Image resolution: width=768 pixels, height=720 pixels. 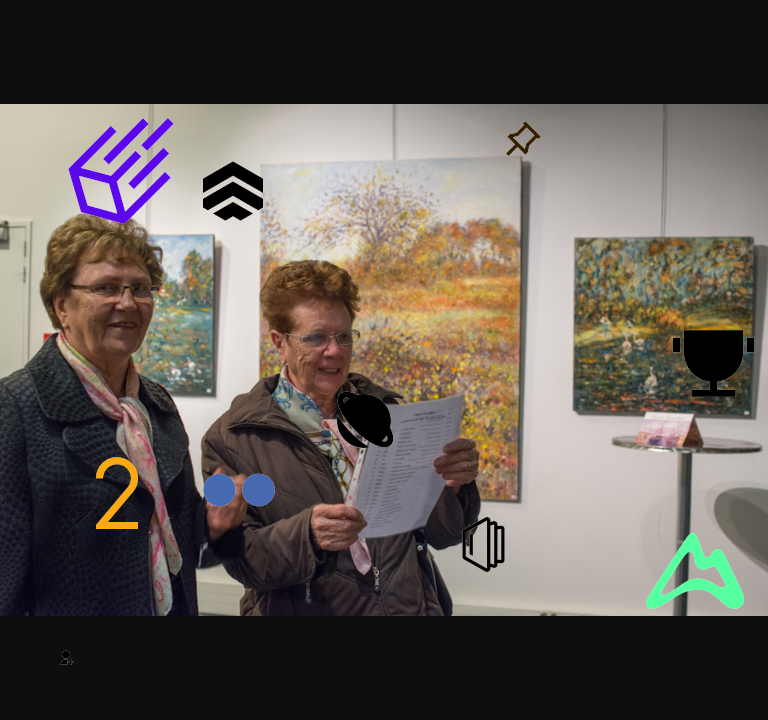 I want to click on iced framework logo, so click(x=121, y=171).